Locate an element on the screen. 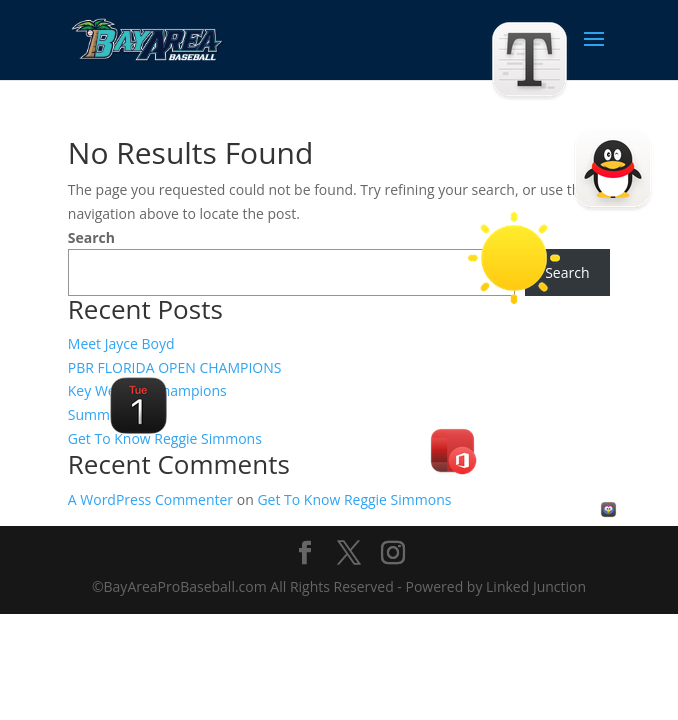 This screenshot has width=678, height=720. open microsoft office suite is located at coordinates (452, 450).